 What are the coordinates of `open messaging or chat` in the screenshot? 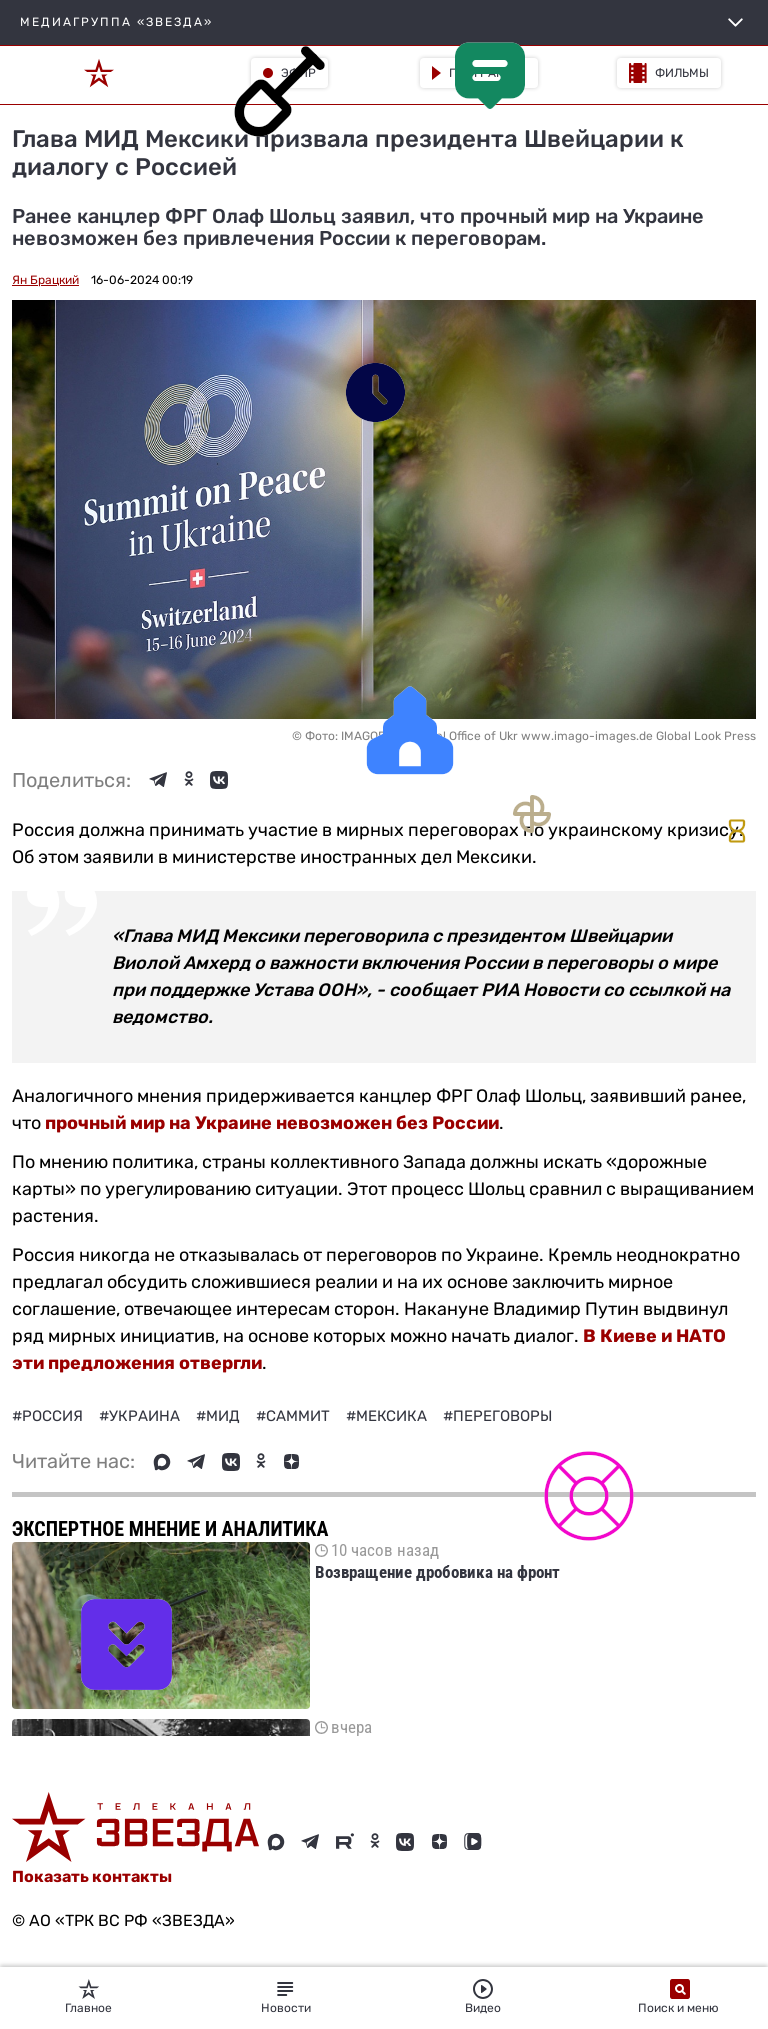 It's located at (490, 74).